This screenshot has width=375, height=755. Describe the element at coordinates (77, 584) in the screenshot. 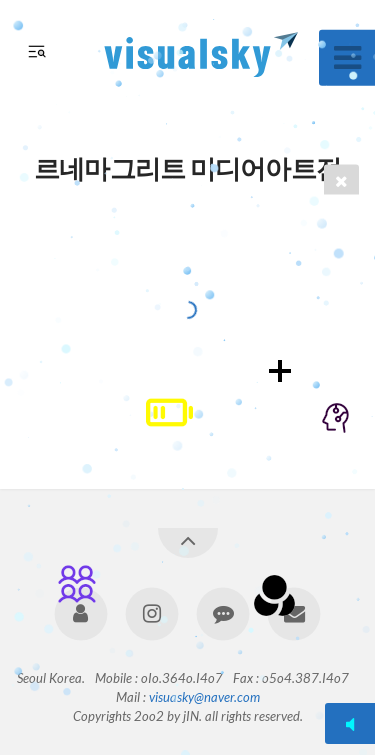

I see `view all team members` at that location.